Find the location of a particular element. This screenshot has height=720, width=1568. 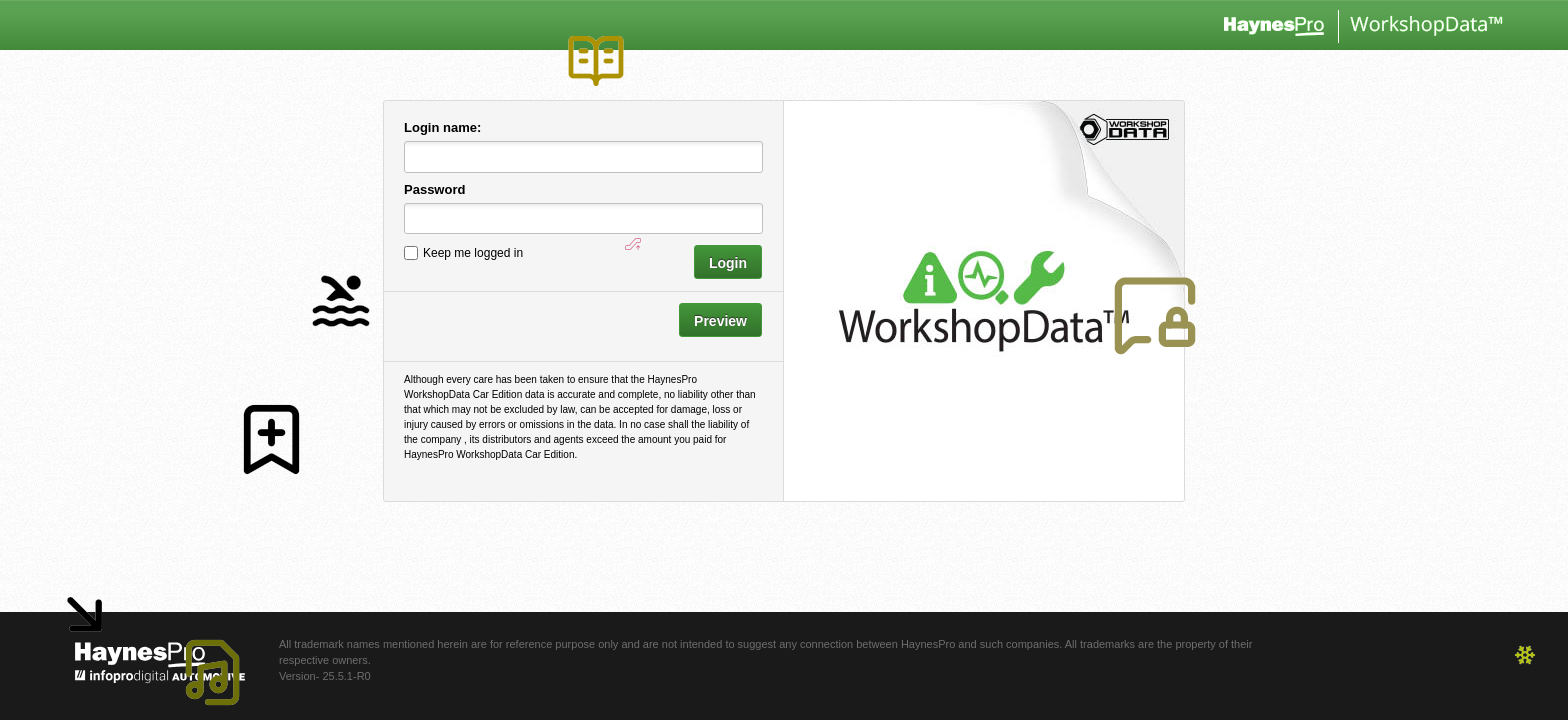

add a new bookmark is located at coordinates (271, 439).